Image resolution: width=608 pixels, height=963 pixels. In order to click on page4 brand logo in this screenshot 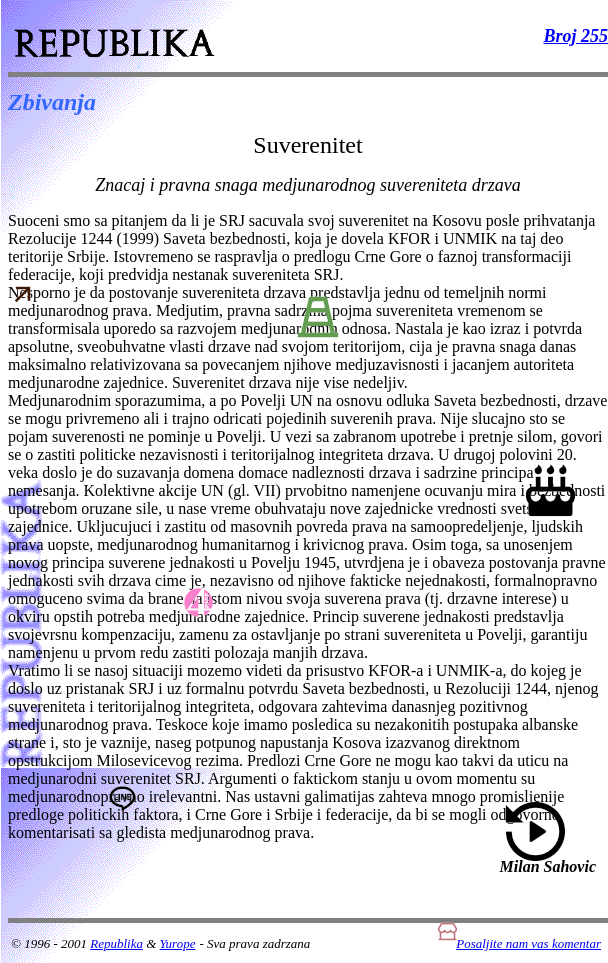, I will do `click(198, 602)`.